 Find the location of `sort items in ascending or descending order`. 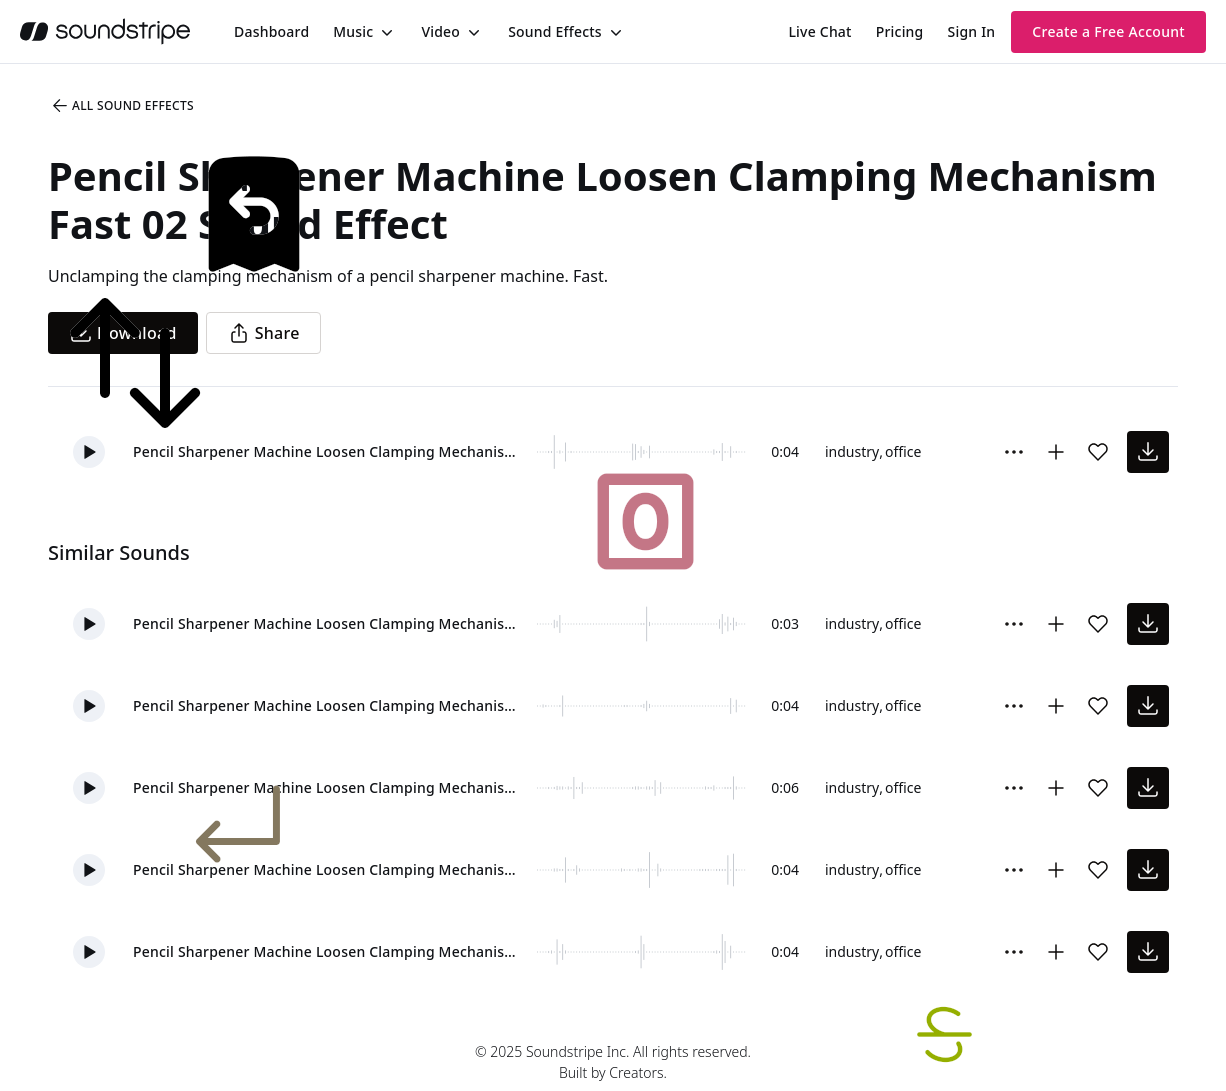

sort items in ascending or descending order is located at coordinates (135, 363).